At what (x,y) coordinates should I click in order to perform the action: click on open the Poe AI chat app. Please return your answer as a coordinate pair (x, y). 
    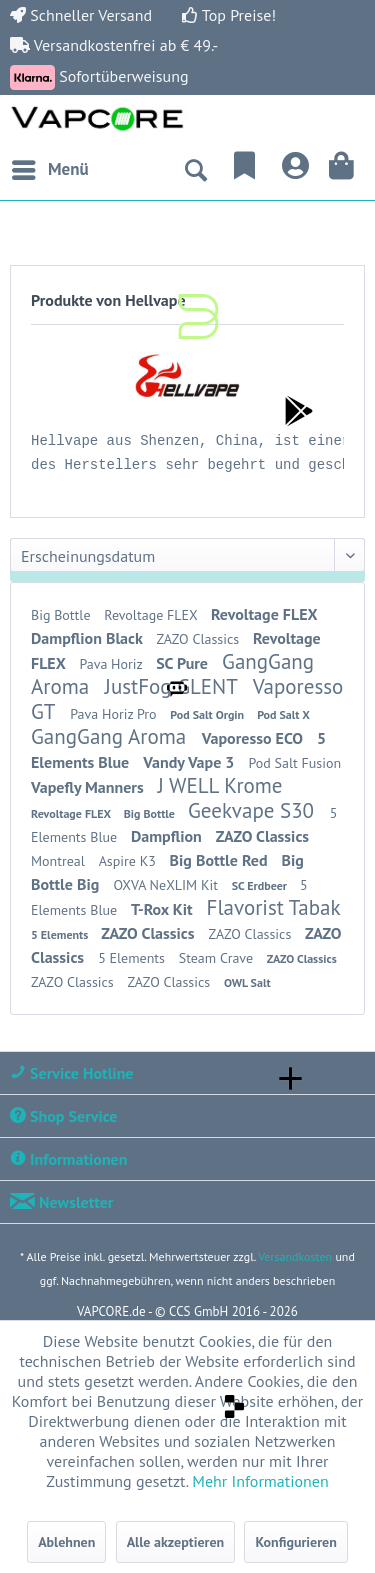
    Looking at the image, I should click on (177, 689).